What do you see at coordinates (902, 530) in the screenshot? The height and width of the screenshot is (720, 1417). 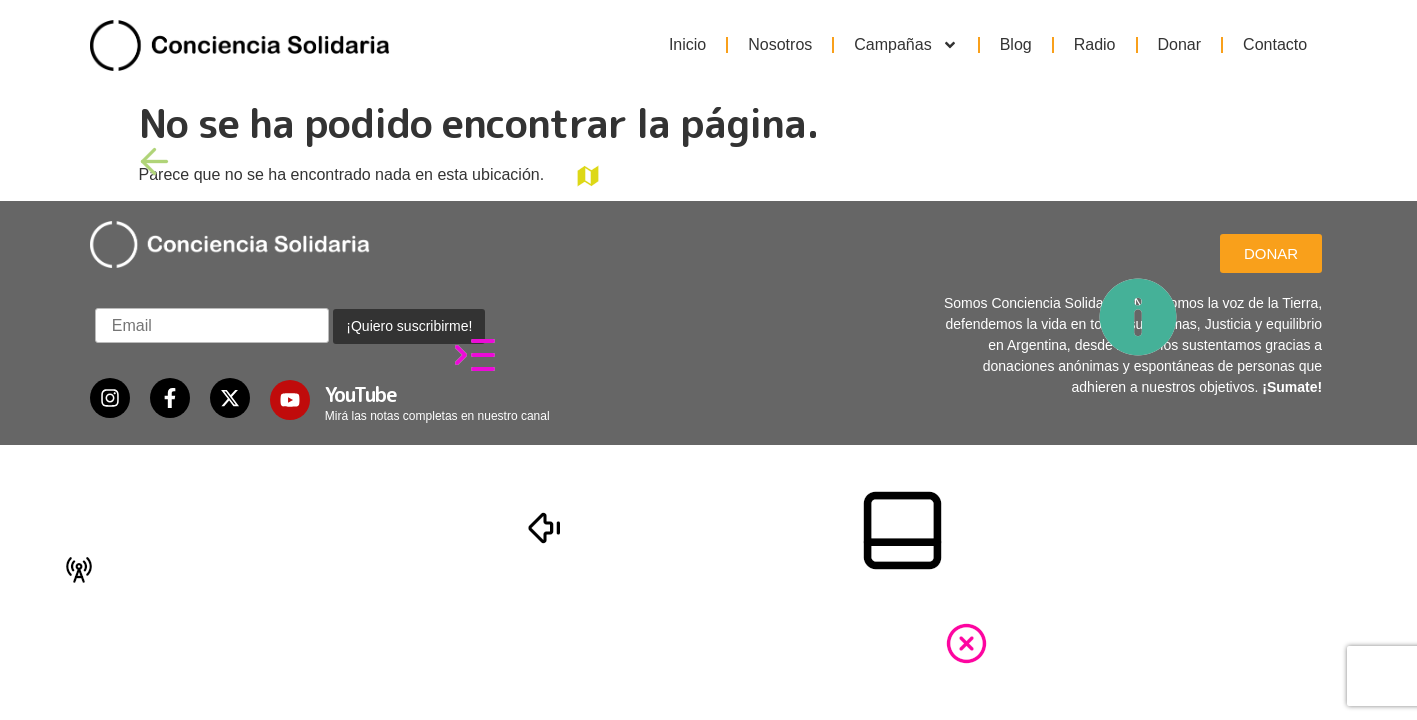 I see `toggle bottom panel visibility` at bounding box center [902, 530].